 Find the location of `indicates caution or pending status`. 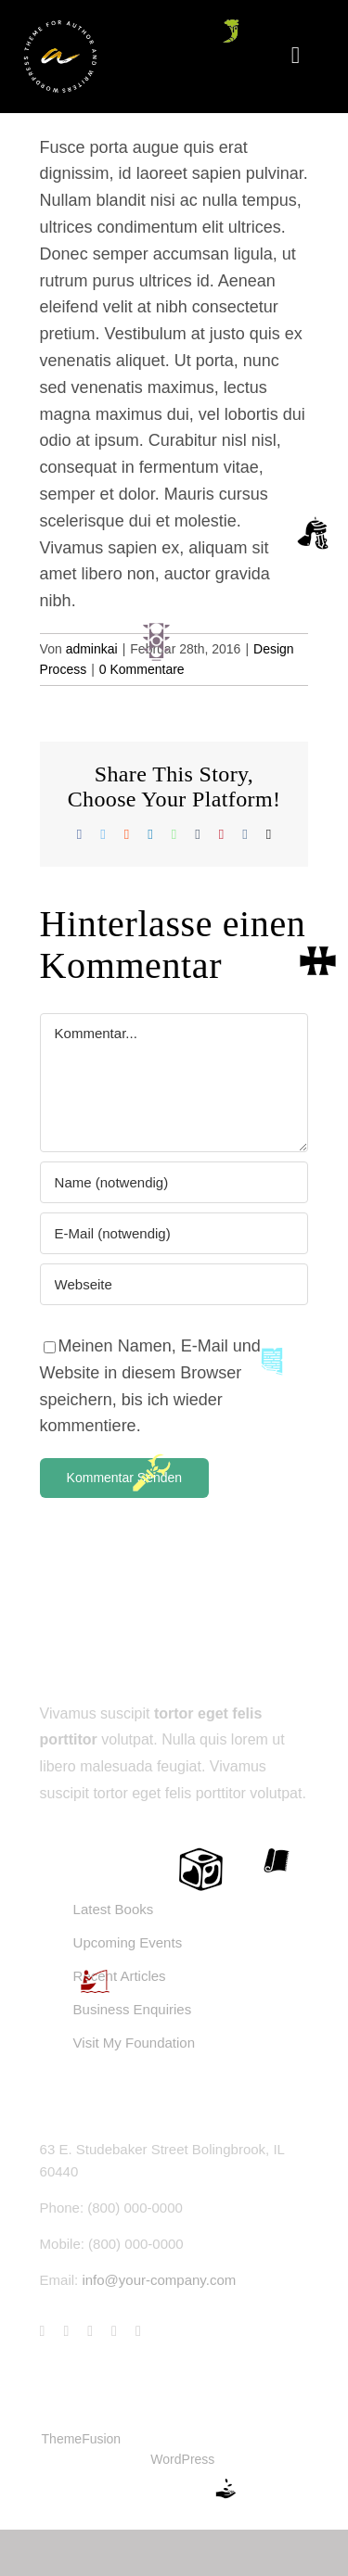

indicates caution or pending status is located at coordinates (156, 641).